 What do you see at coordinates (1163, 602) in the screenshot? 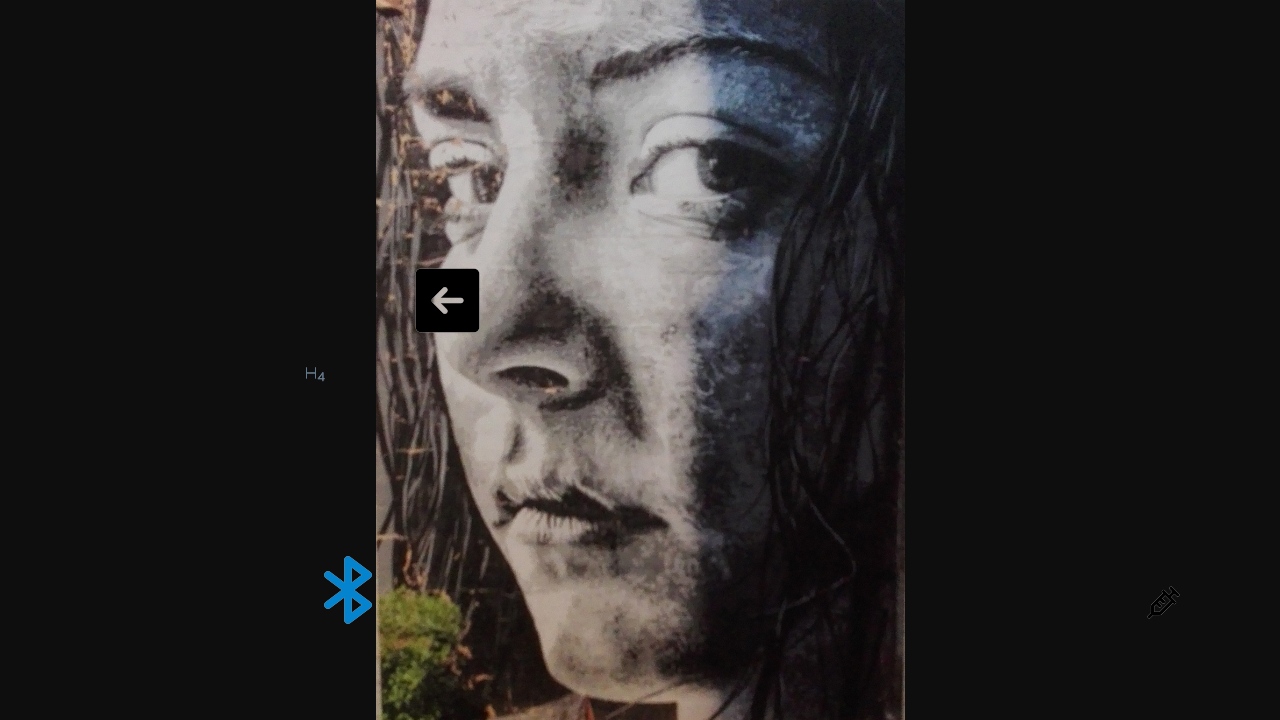
I see `access medical or health information` at bounding box center [1163, 602].